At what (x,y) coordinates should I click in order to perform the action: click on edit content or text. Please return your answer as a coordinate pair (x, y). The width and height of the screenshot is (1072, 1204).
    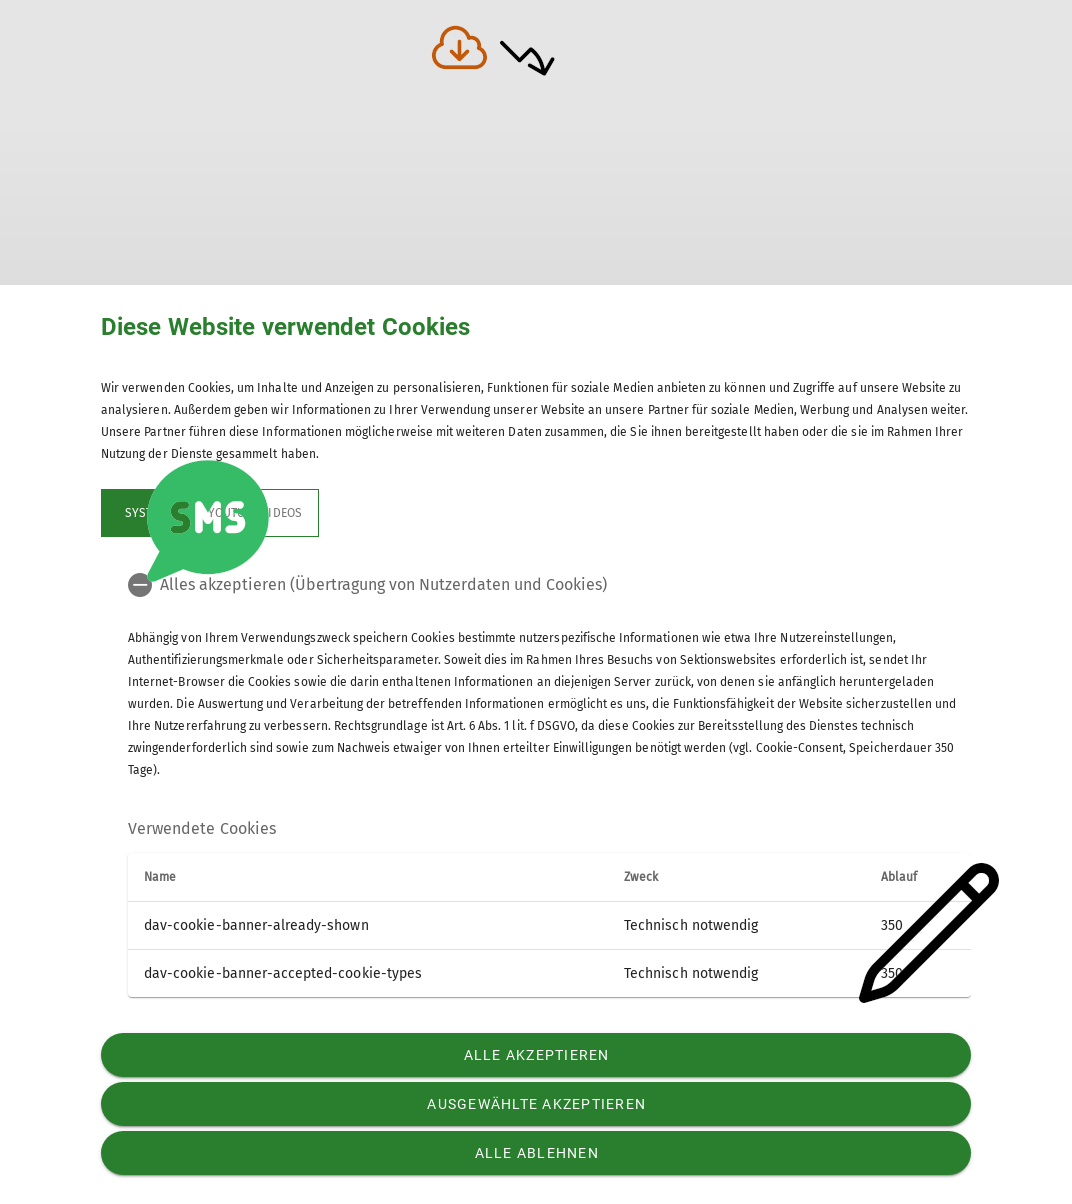
    Looking at the image, I should click on (929, 933).